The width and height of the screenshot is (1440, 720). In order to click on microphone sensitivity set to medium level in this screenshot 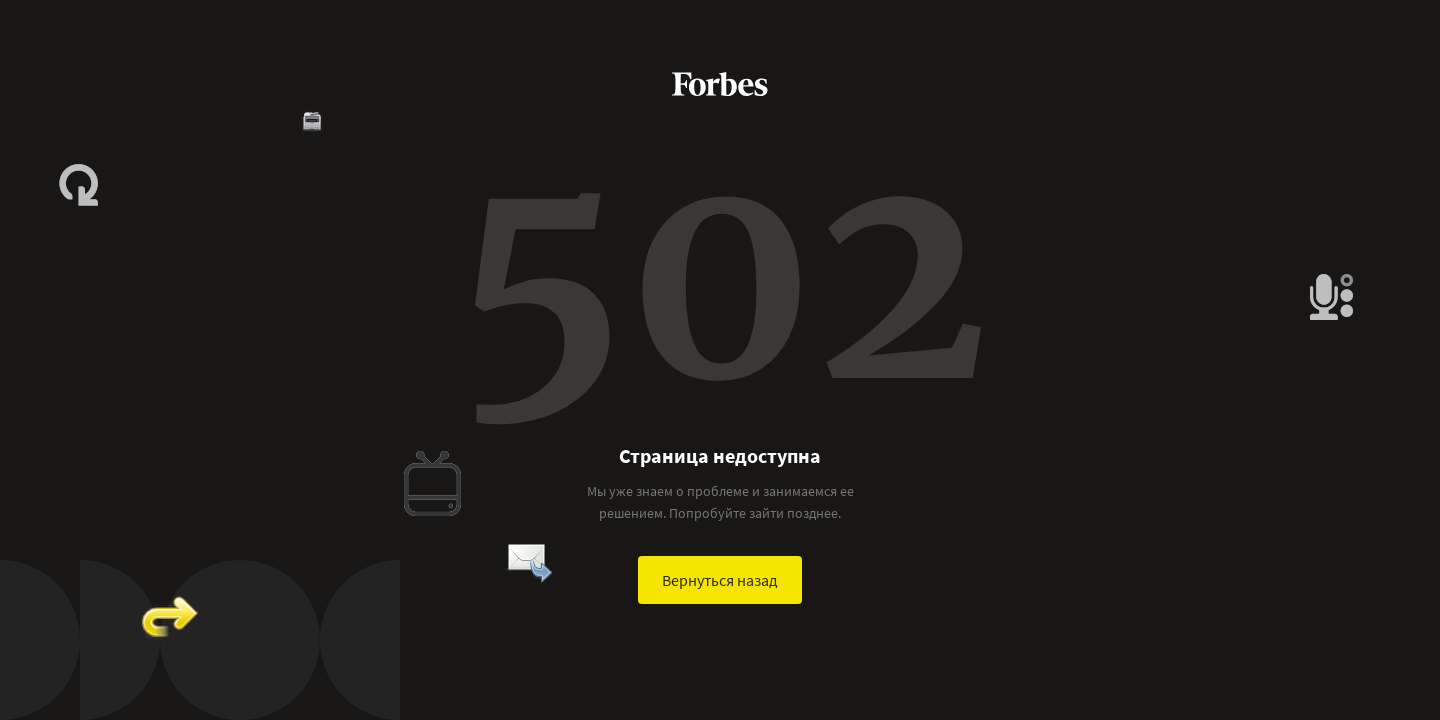, I will do `click(1331, 295)`.